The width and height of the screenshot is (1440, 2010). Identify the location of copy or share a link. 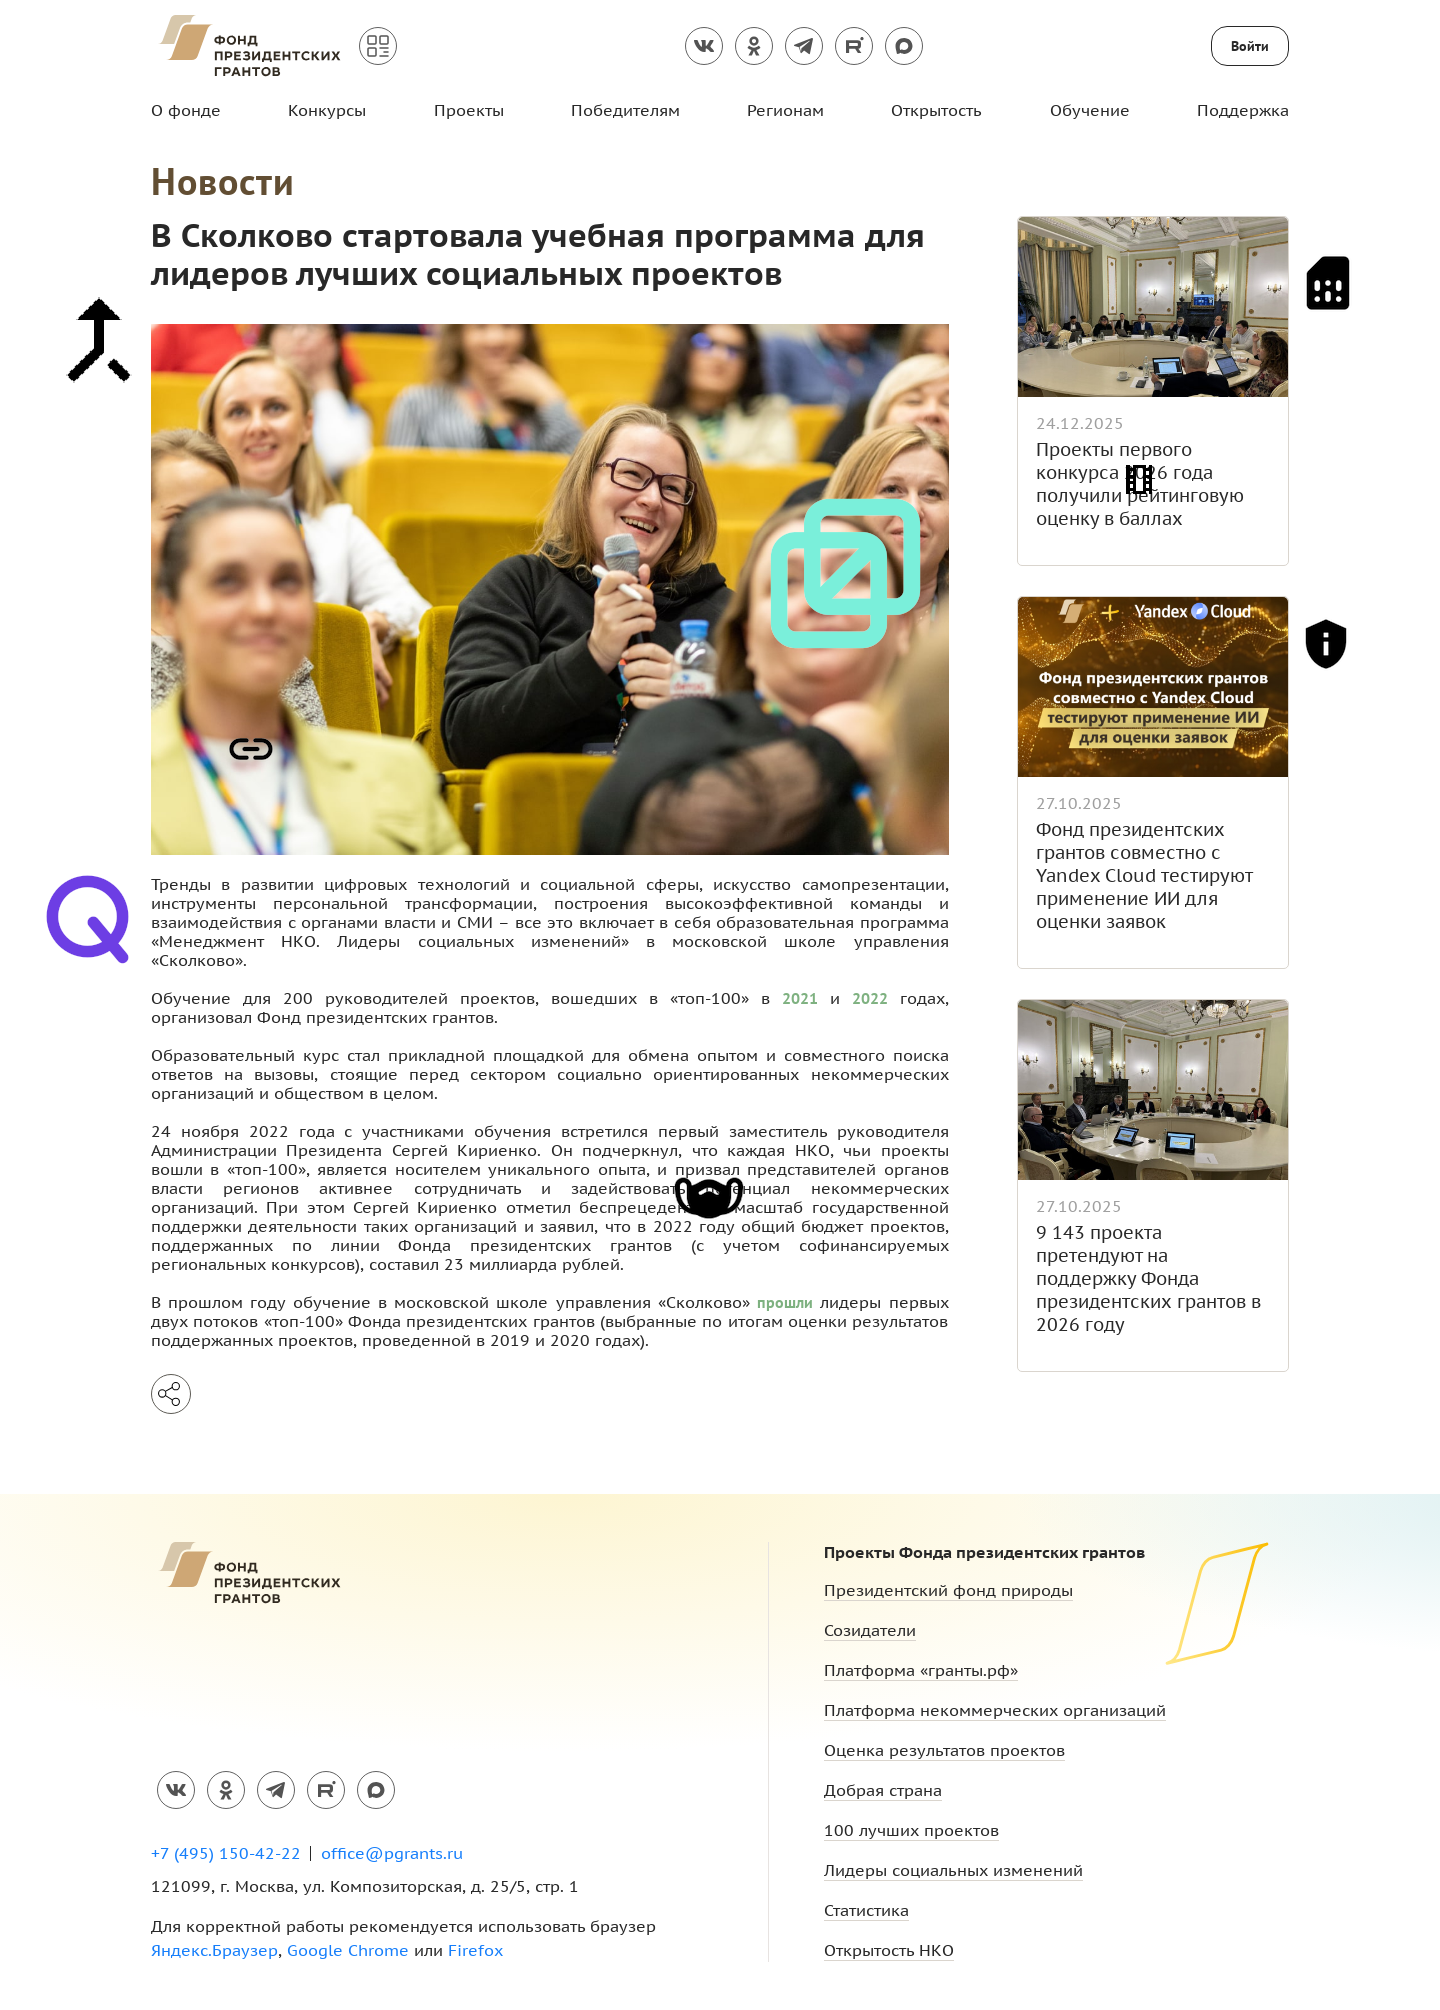
(251, 749).